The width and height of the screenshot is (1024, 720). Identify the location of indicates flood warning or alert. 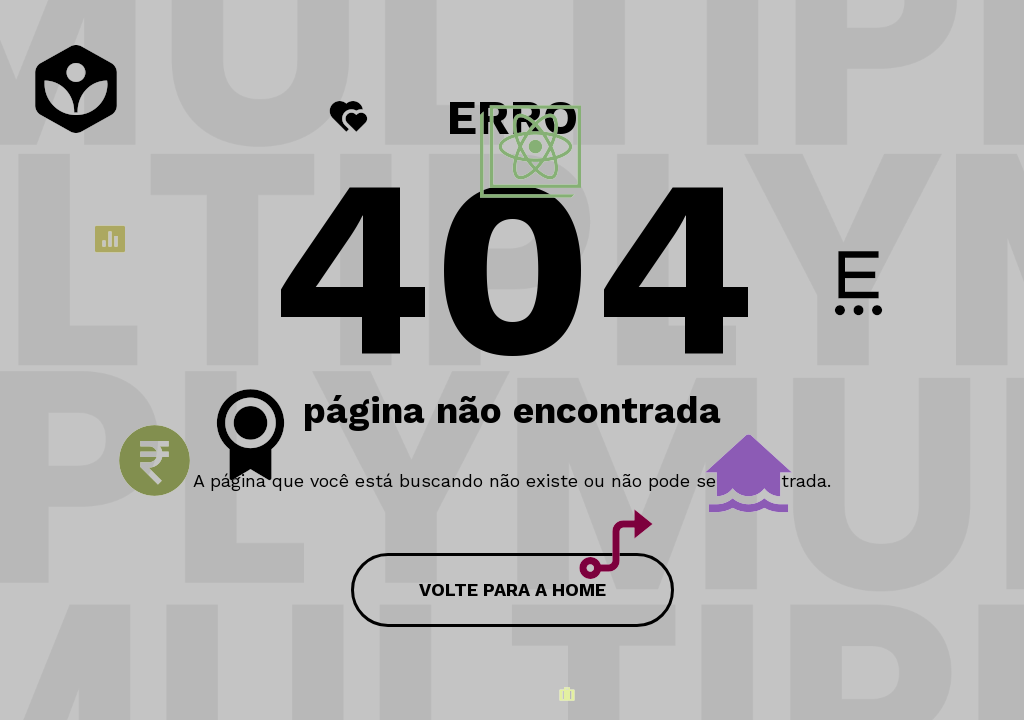
(748, 476).